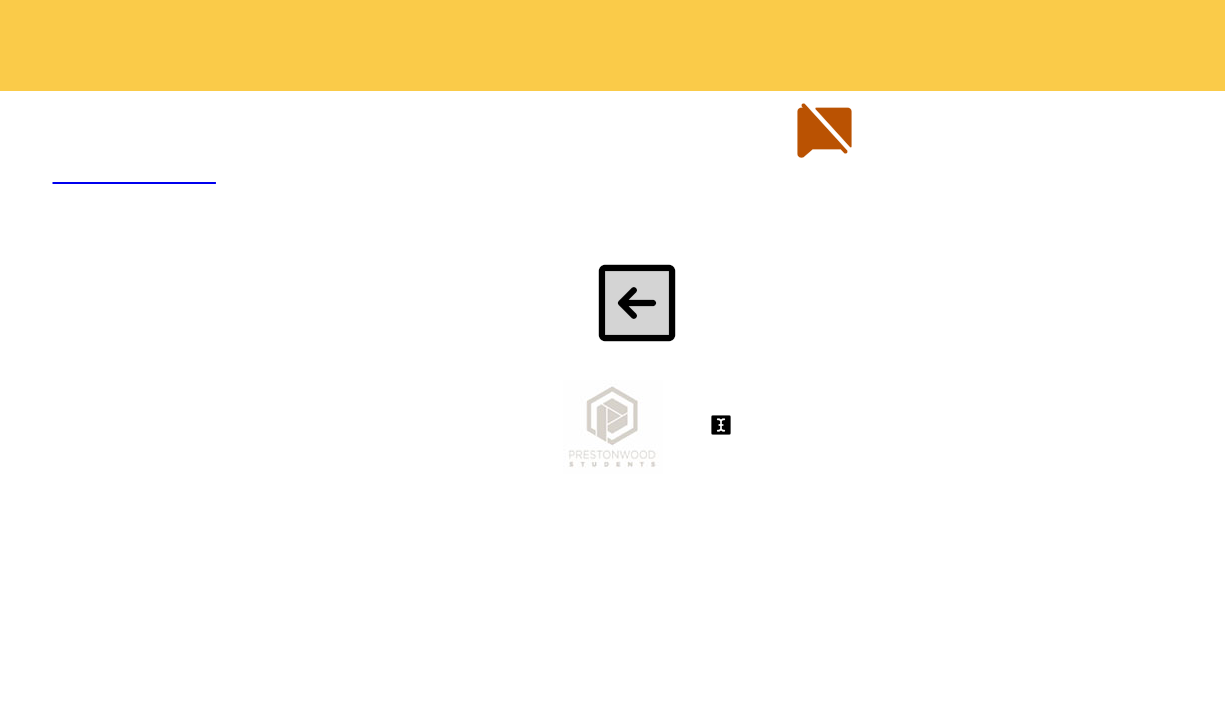 Image resolution: width=1225 pixels, height=720 pixels. Describe the element at coordinates (637, 303) in the screenshot. I see `go back to the previous screen` at that location.